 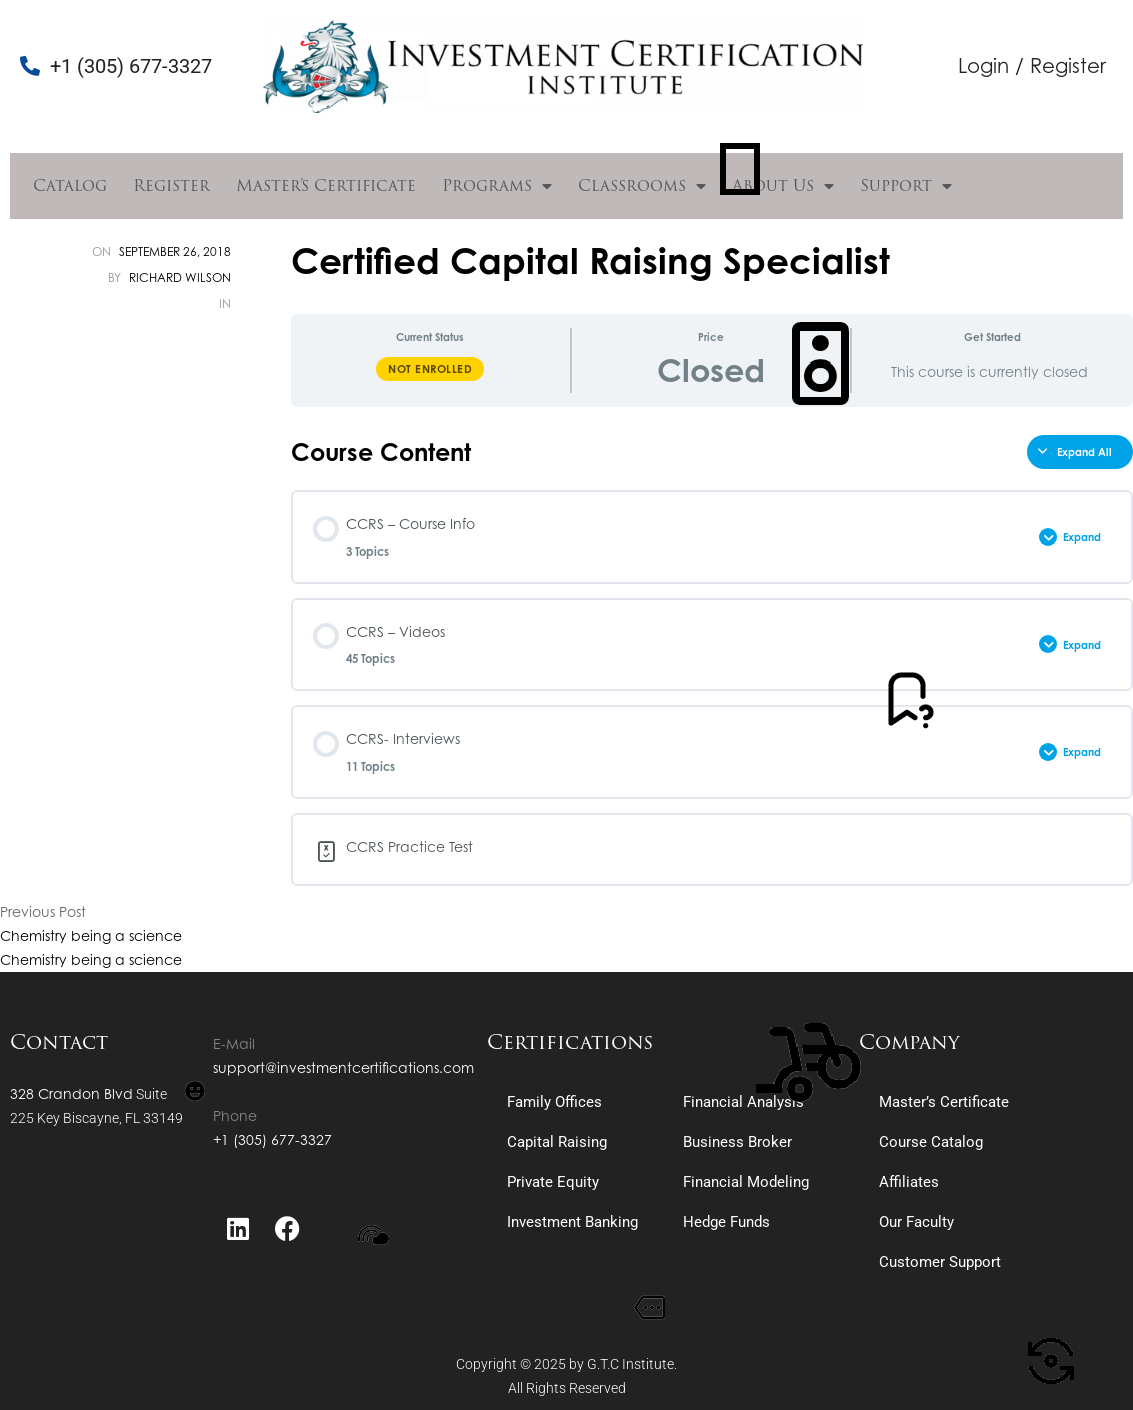 I want to click on adjust speaker or audio output settings, so click(x=820, y=363).